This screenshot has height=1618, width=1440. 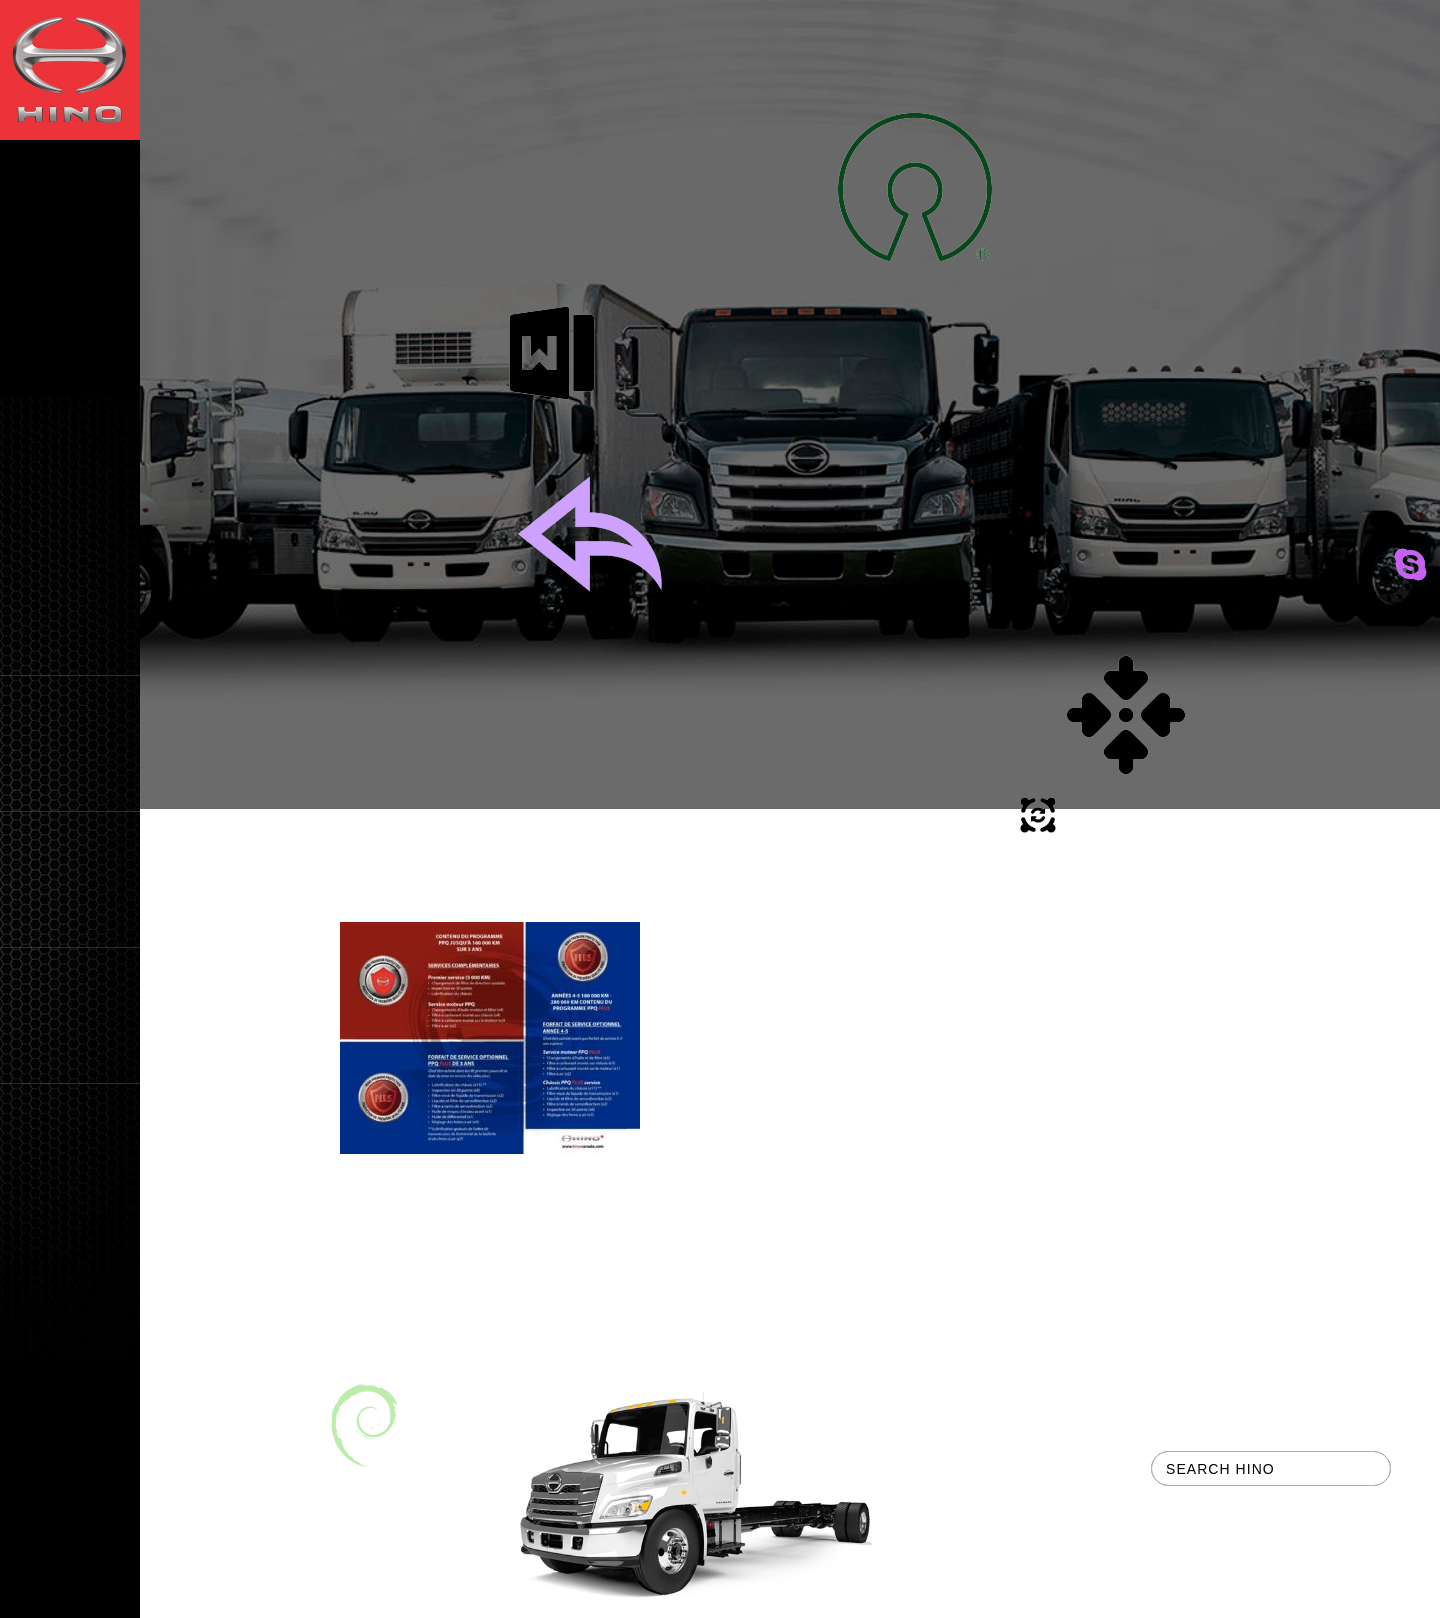 What do you see at coordinates (364, 1425) in the screenshot?
I see `debian linux operating system logo` at bounding box center [364, 1425].